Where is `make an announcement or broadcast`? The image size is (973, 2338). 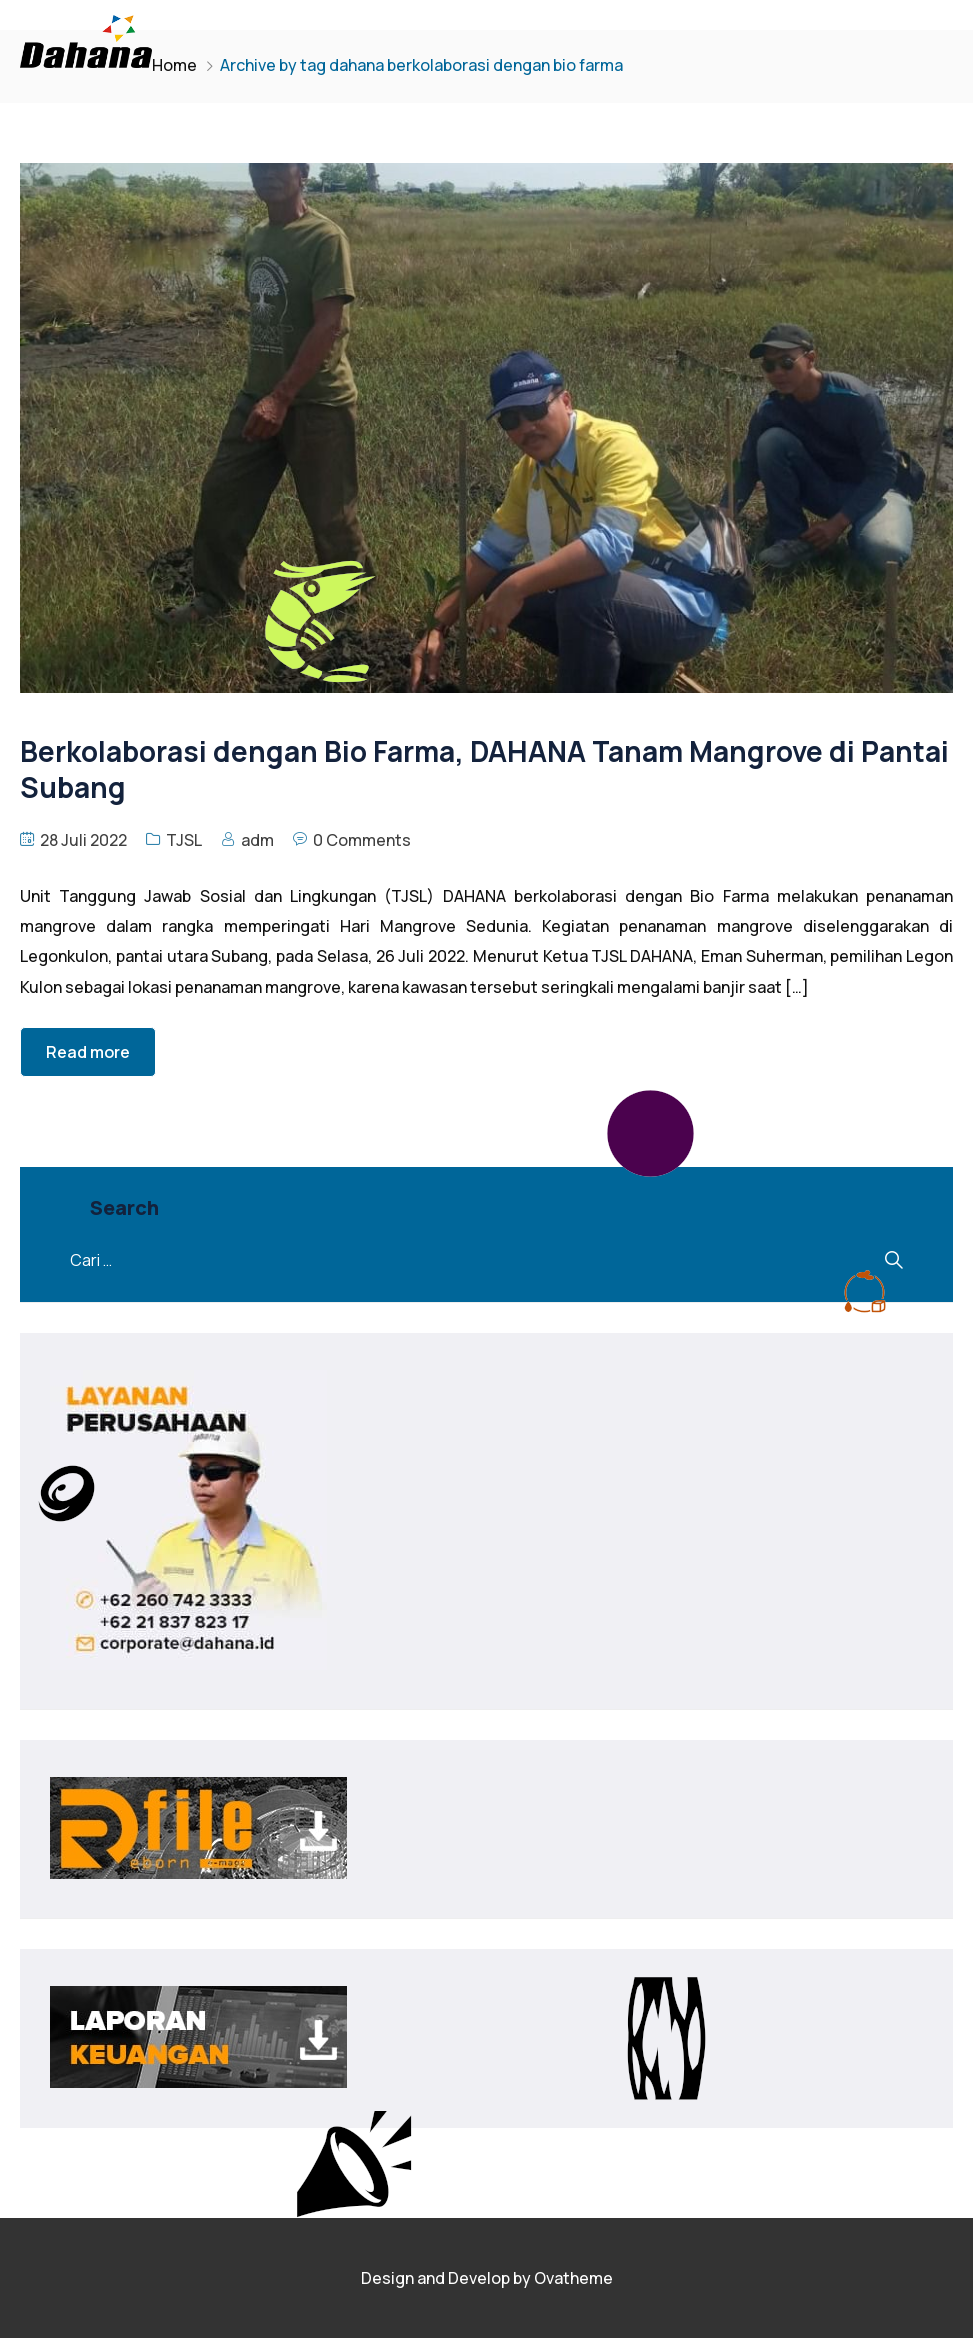 make an announcement or broadcast is located at coordinates (354, 2169).